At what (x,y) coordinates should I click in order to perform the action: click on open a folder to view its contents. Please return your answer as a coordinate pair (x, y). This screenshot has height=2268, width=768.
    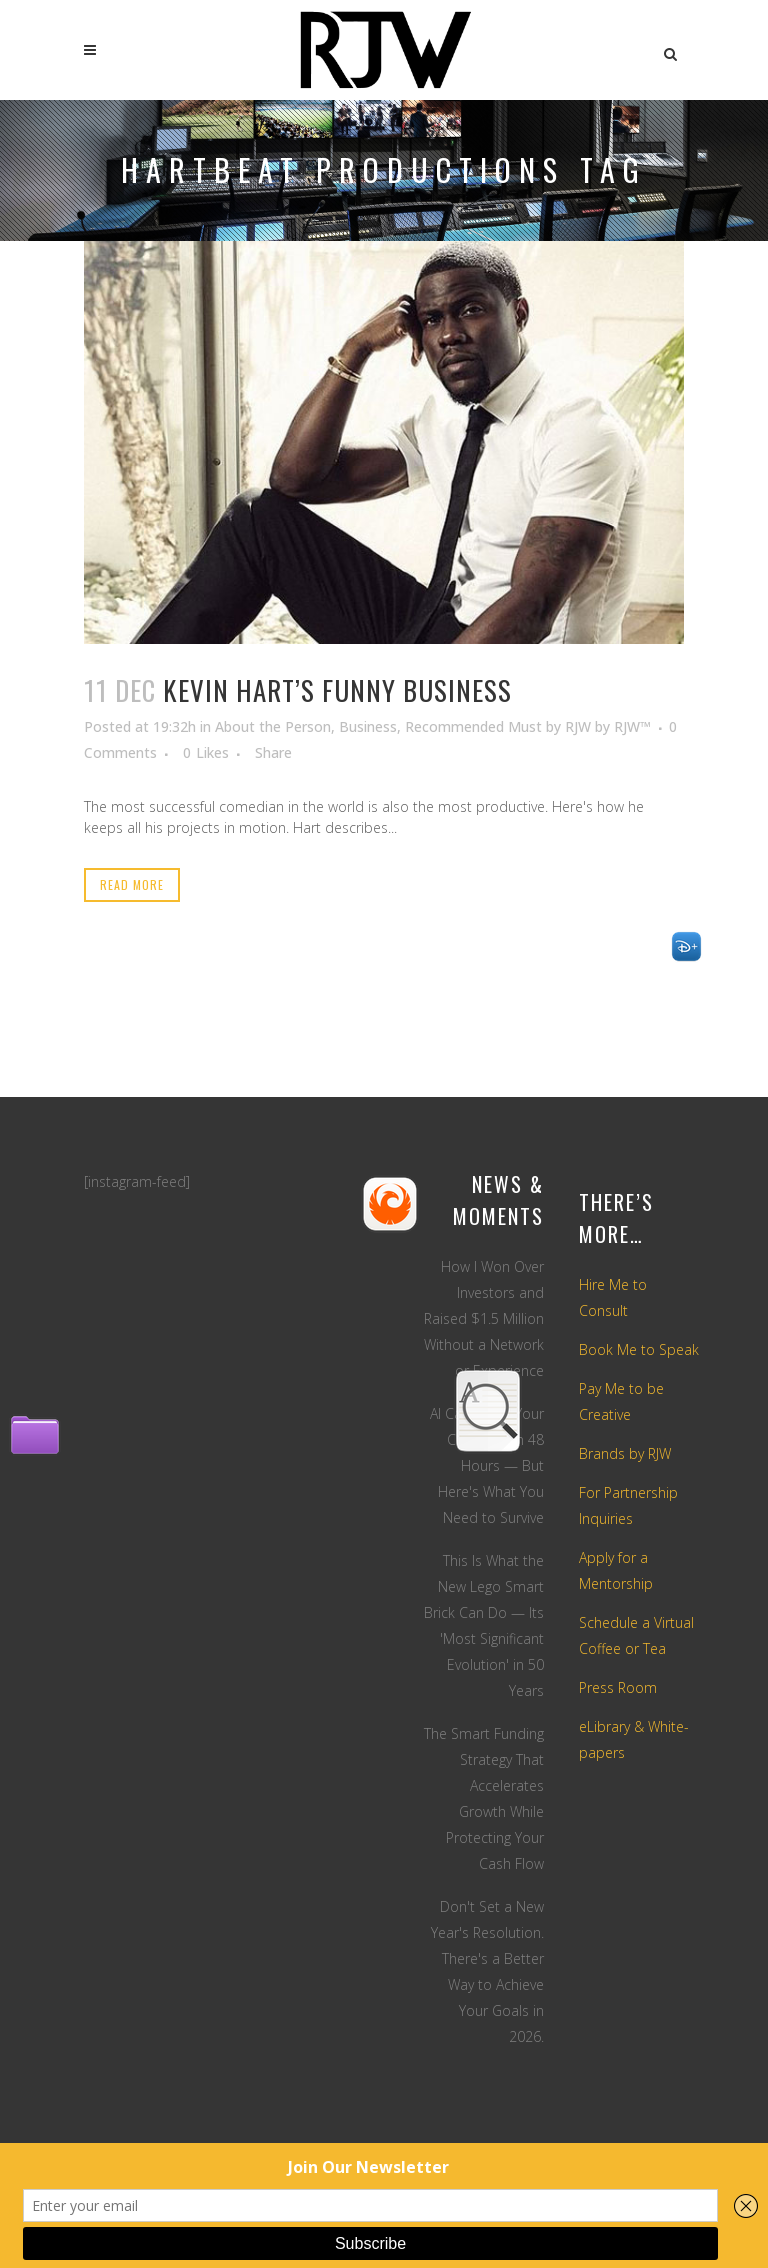
    Looking at the image, I should click on (35, 1435).